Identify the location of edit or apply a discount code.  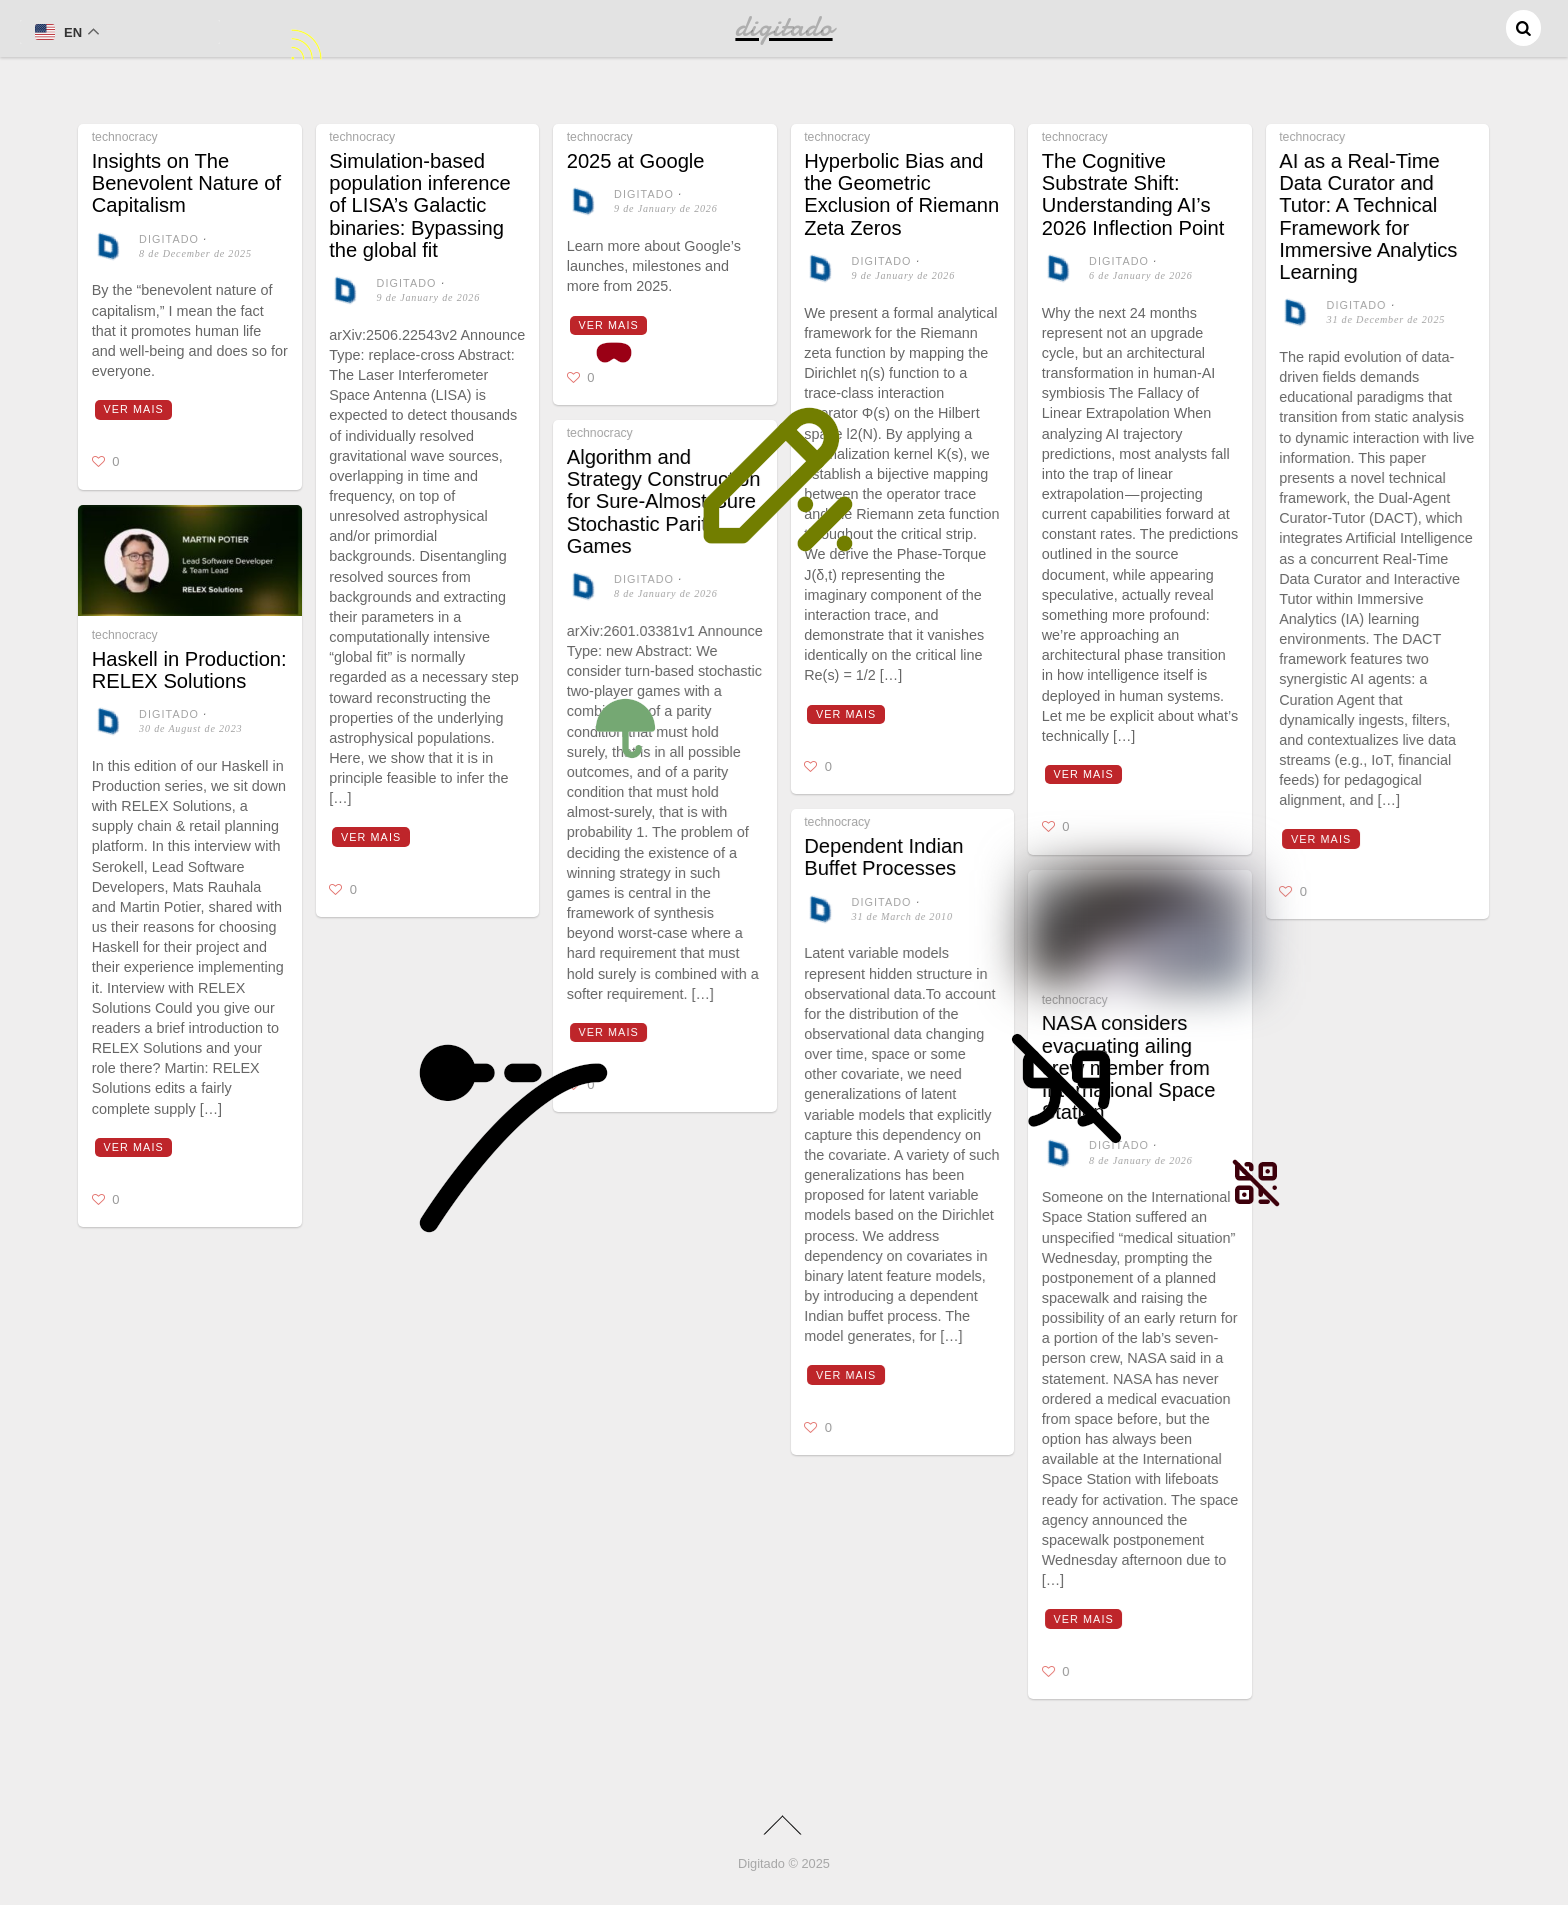
(774, 473).